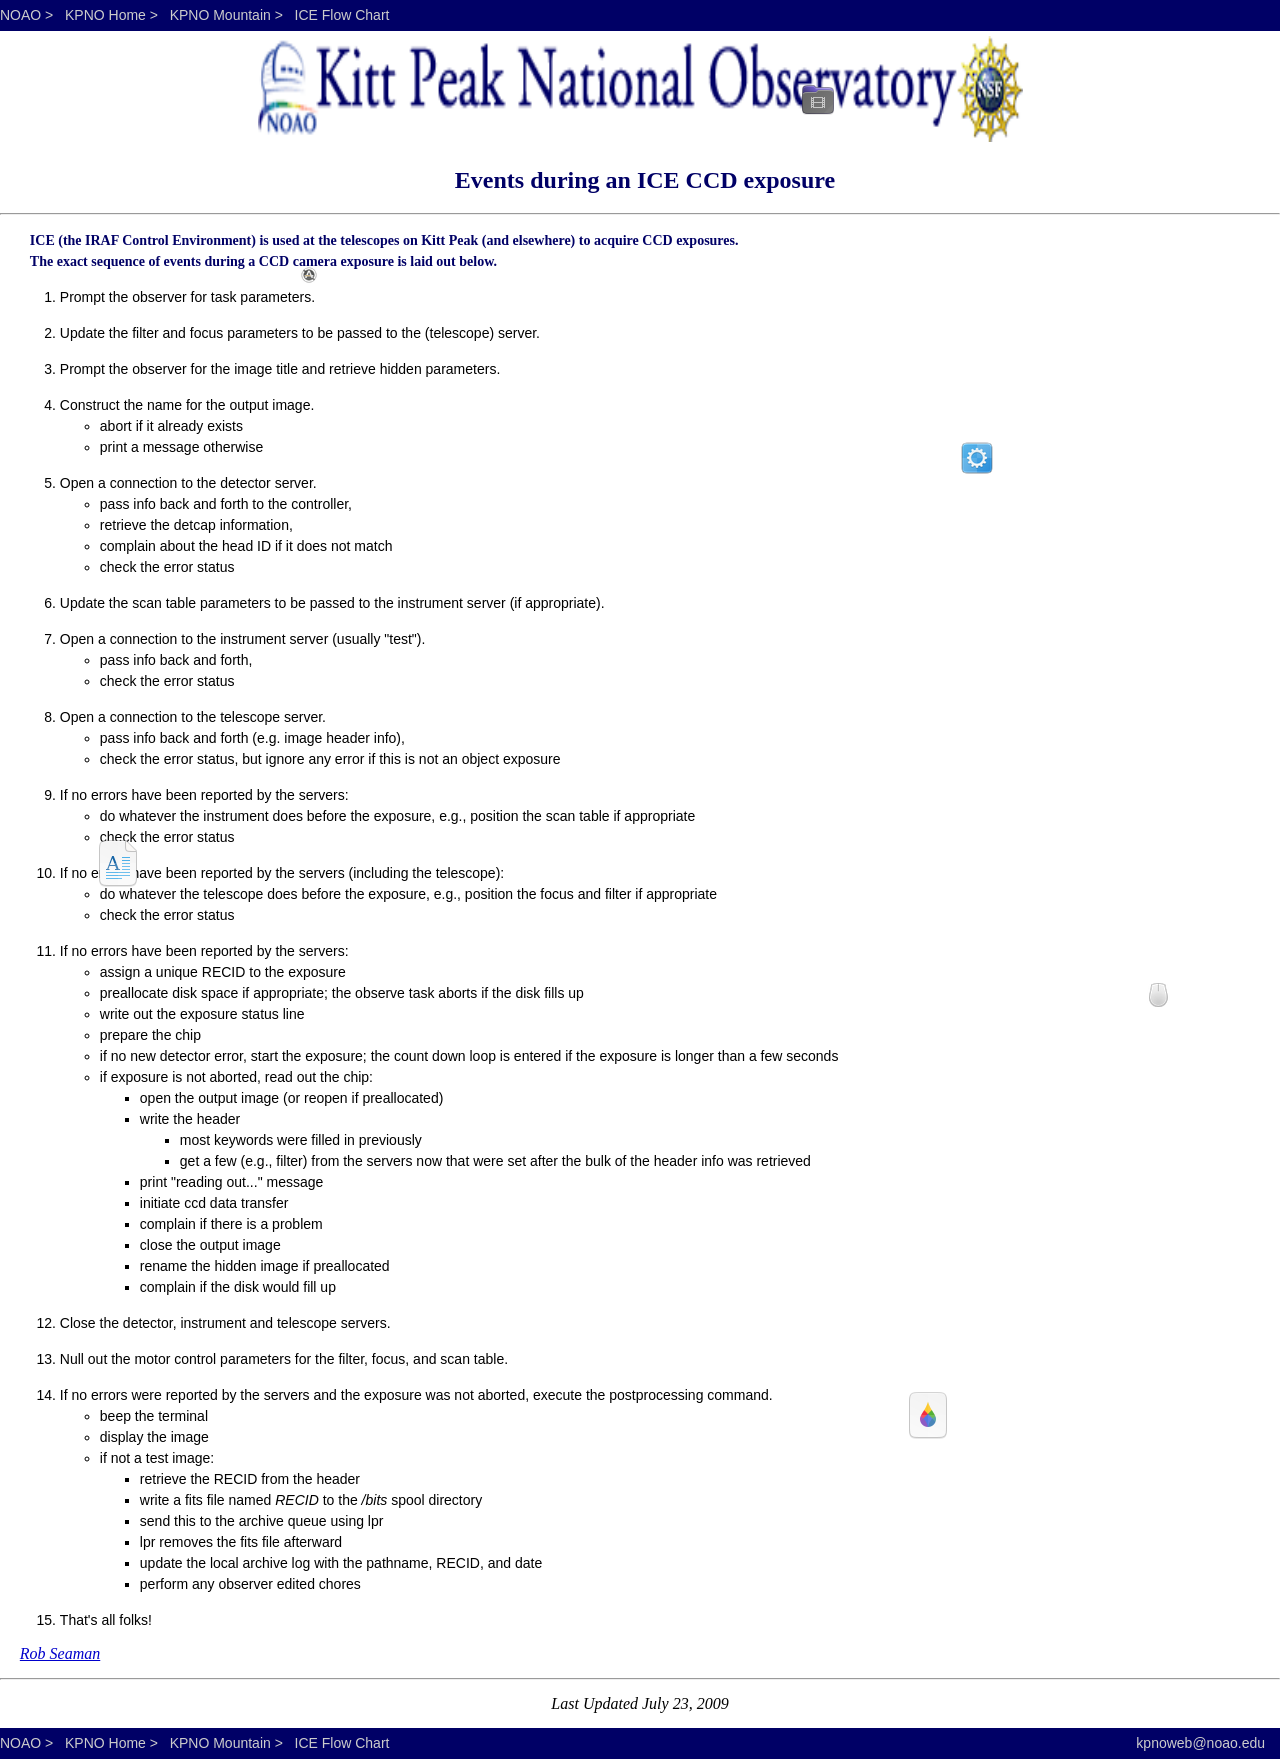  I want to click on file type for hardware monitoring sensor data, so click(928, 1415).